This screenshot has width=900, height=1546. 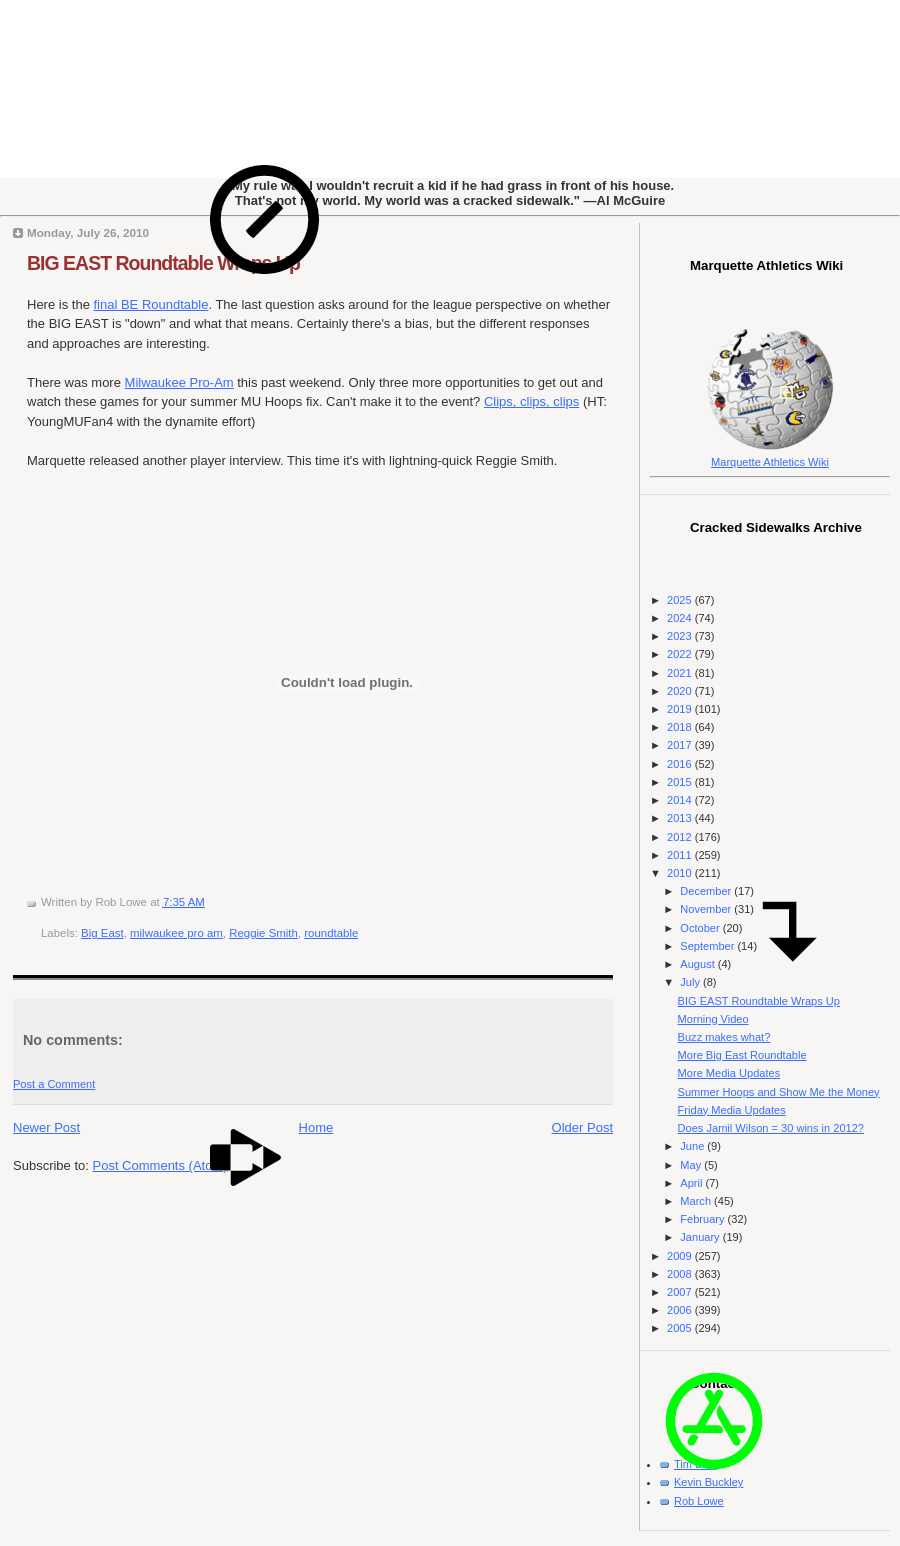 What do you see at coordinates (245, 1157) in the screenshot?
I see `open screencastify screen recording app` at bounding box center [245, 1157].